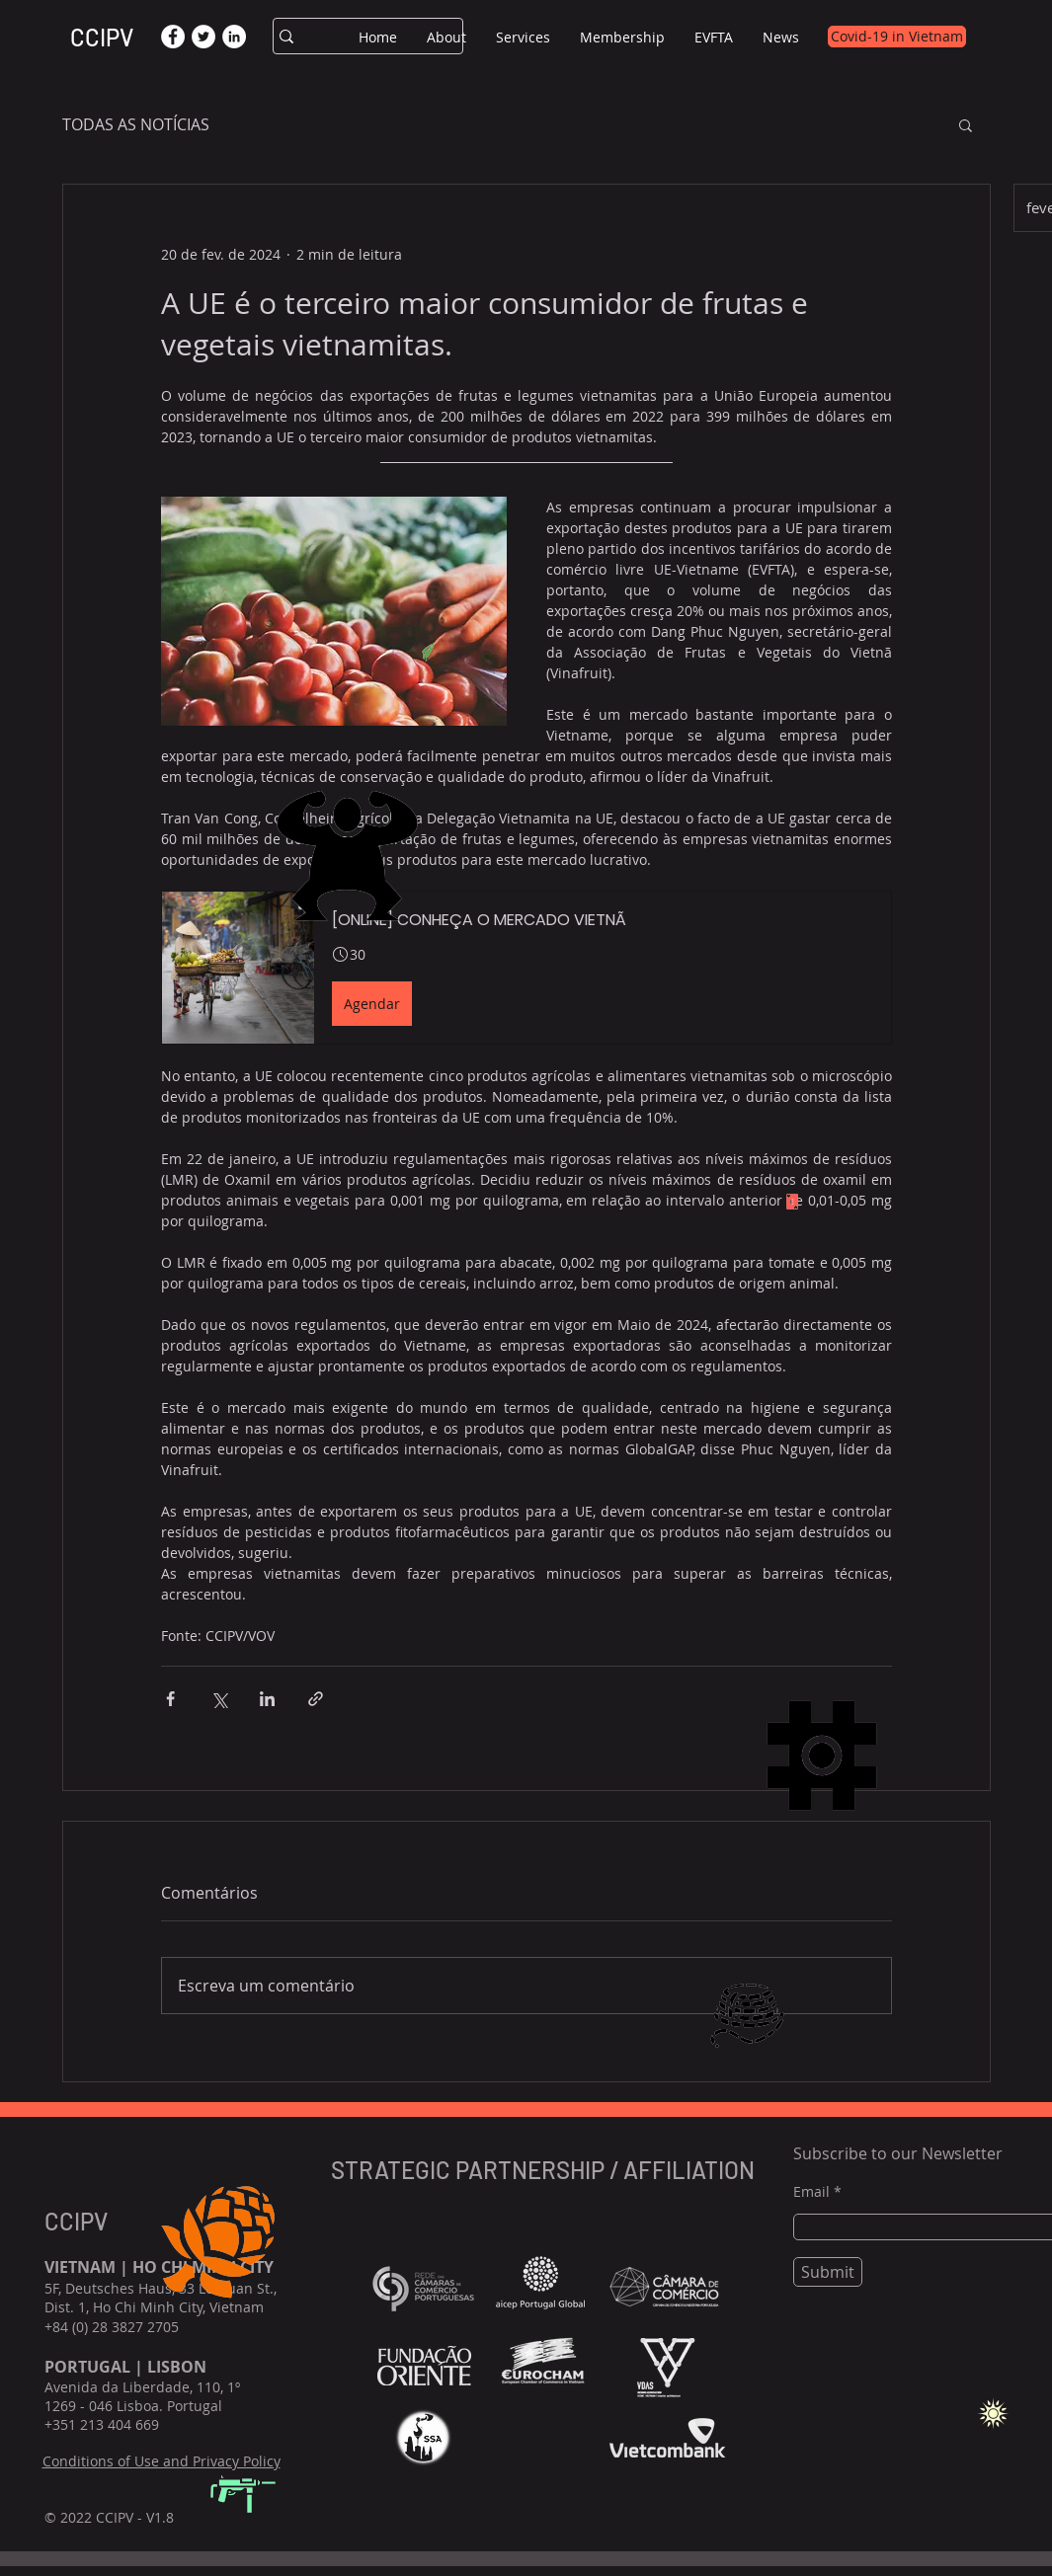  I want to click on indicates a fire and ice element or dual-type ability, so click(993, 2413).